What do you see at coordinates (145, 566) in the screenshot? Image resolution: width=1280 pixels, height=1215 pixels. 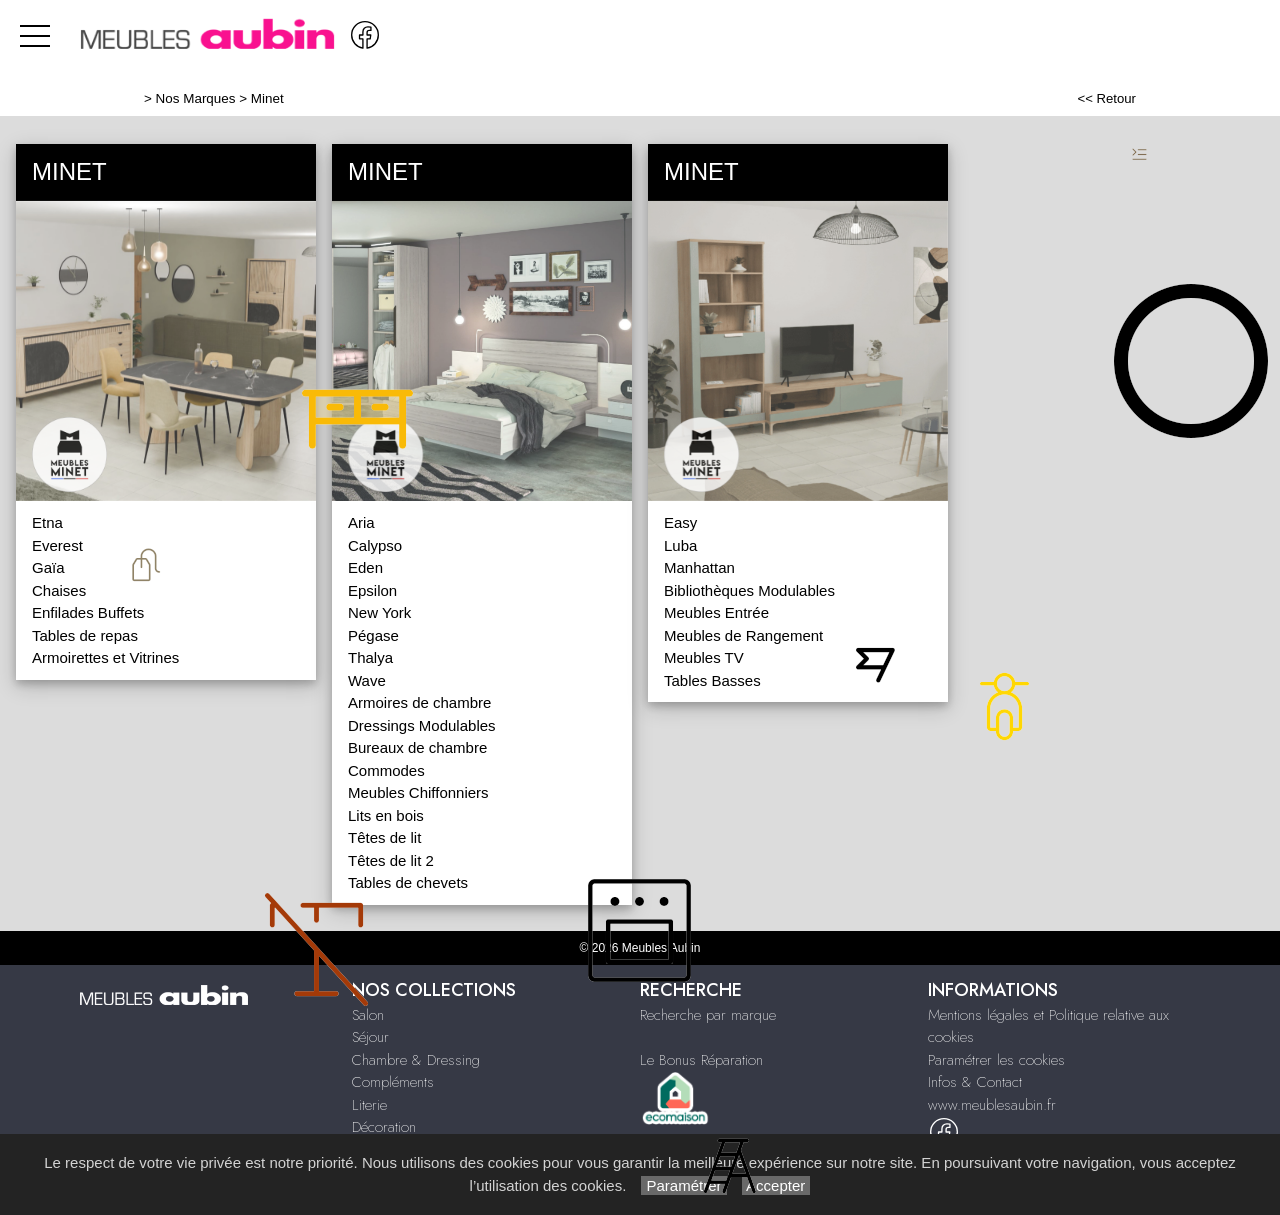 I see `browse tea or hot beverage options` at bounding box center [145, 566].